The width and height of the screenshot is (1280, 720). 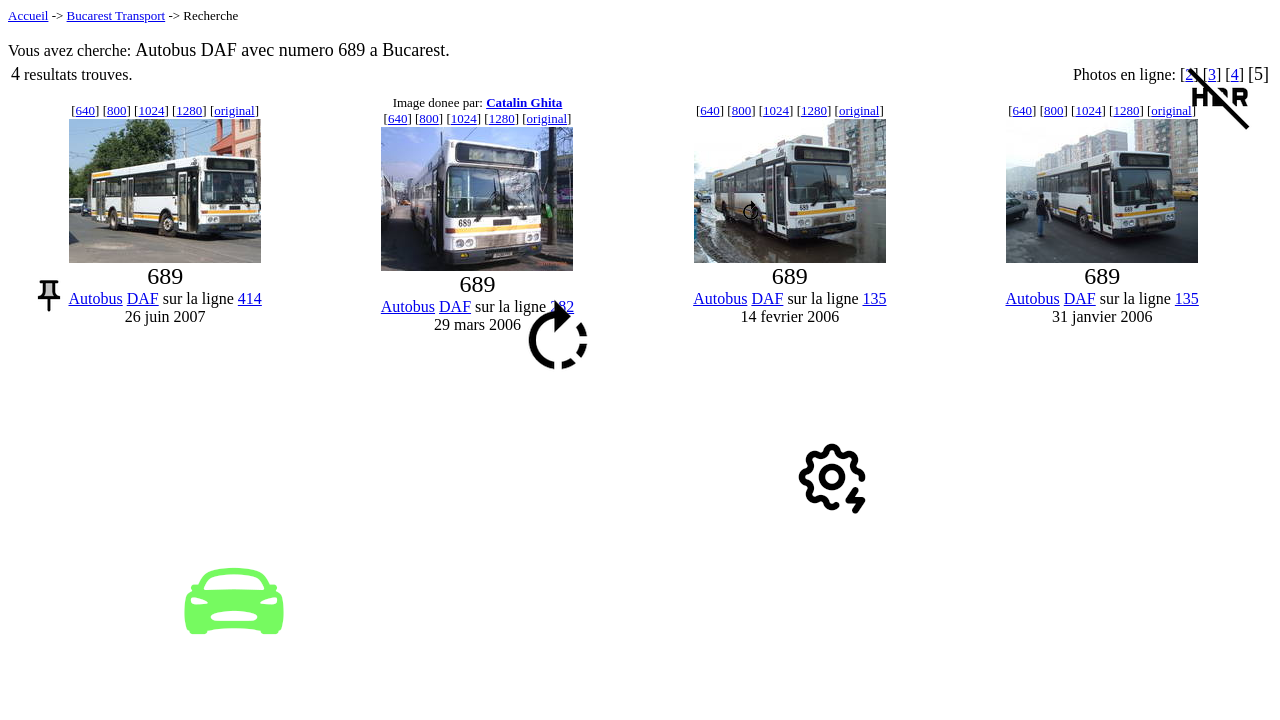 I want to click on pin an item to keep it visible, so click(x=49, y=296).